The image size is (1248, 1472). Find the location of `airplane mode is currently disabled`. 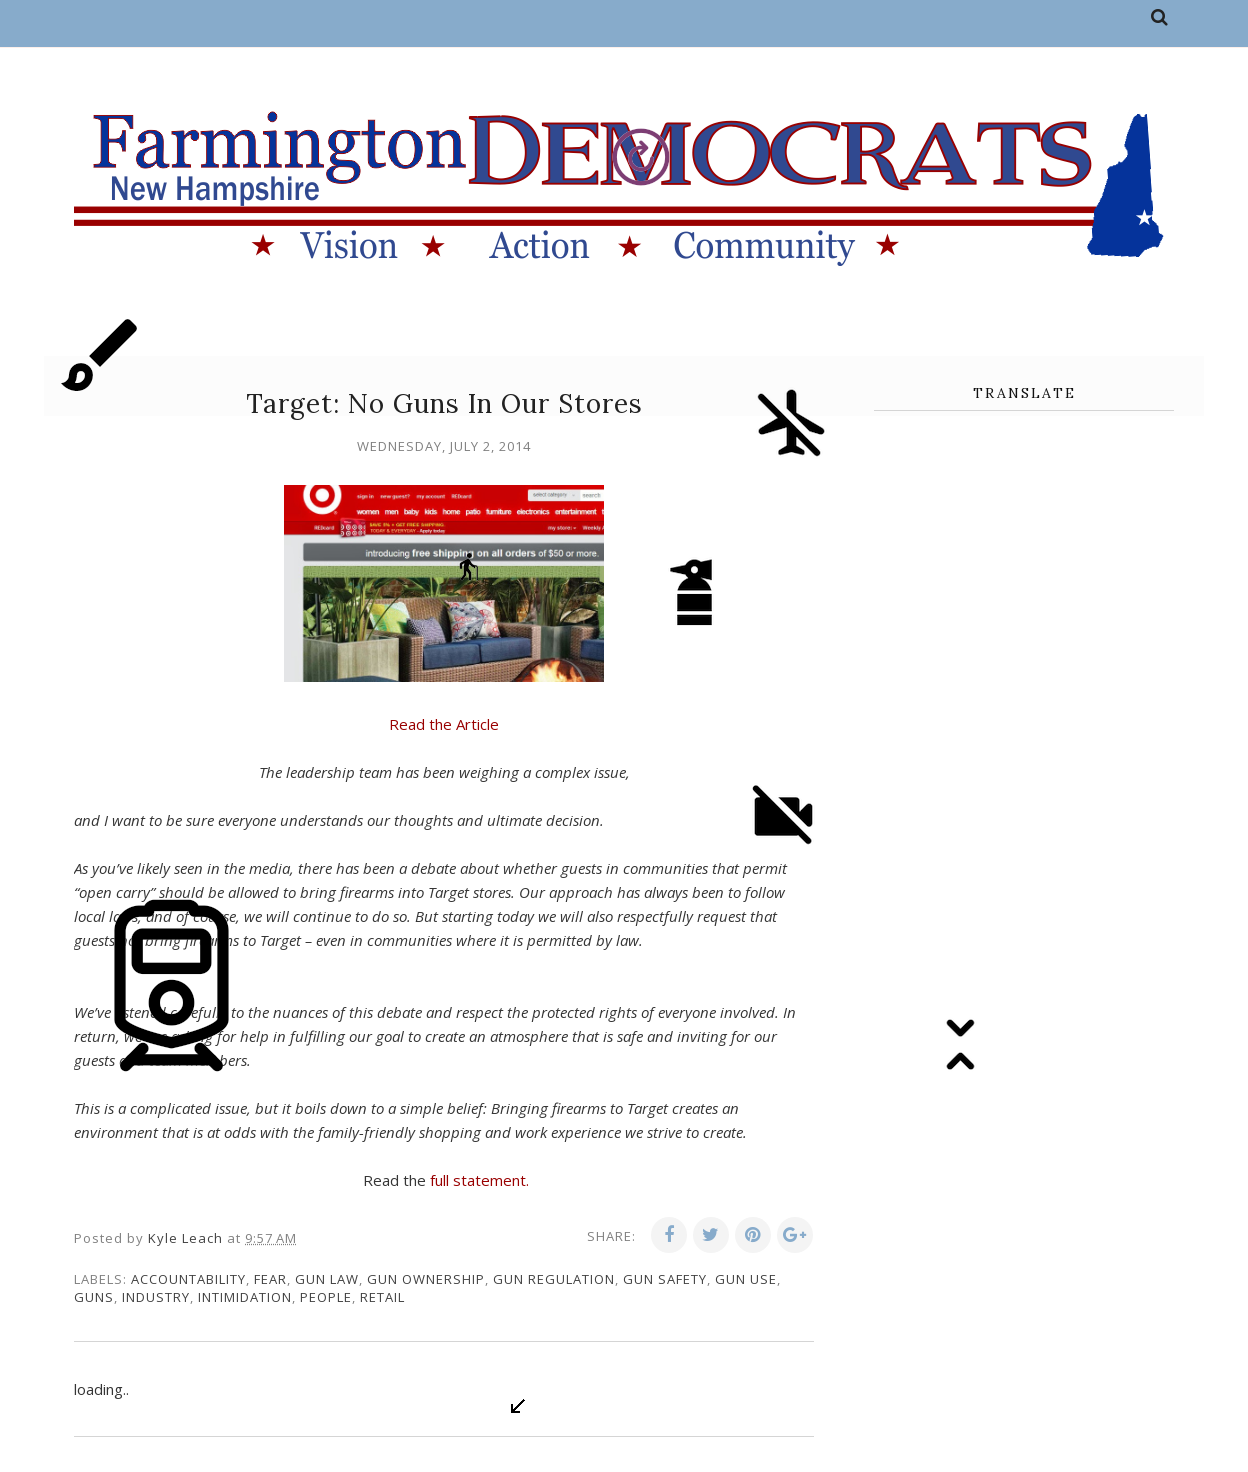

airplane mode is currently disabled is located at coordinates (791, 422).